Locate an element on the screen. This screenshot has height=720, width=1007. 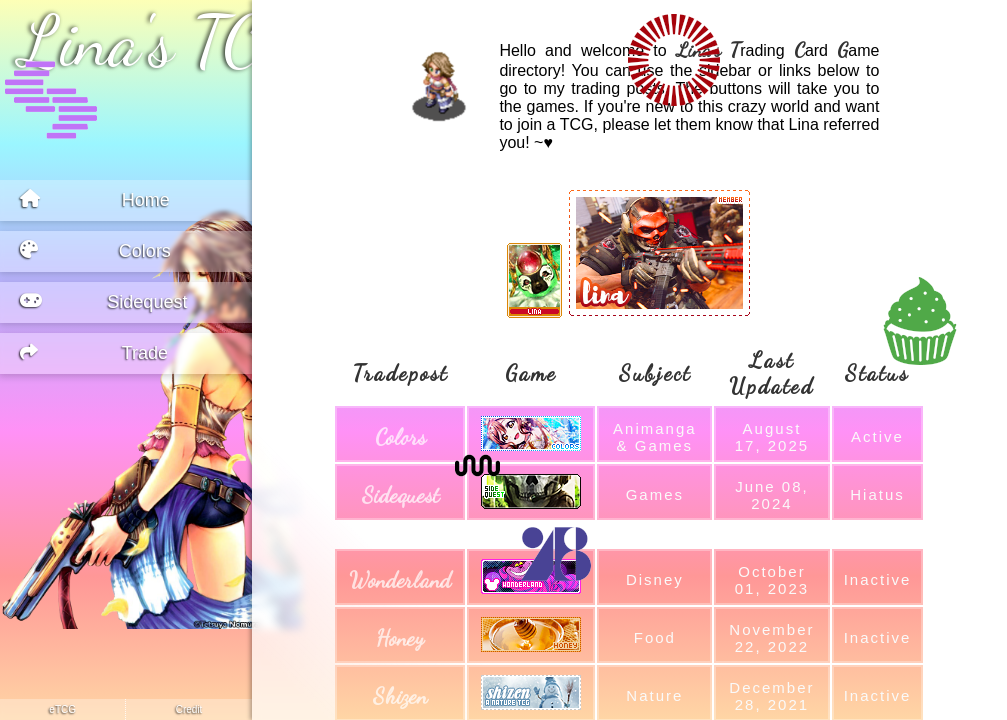
vanilla extract css framework logo is located at coordinates (920, 321).